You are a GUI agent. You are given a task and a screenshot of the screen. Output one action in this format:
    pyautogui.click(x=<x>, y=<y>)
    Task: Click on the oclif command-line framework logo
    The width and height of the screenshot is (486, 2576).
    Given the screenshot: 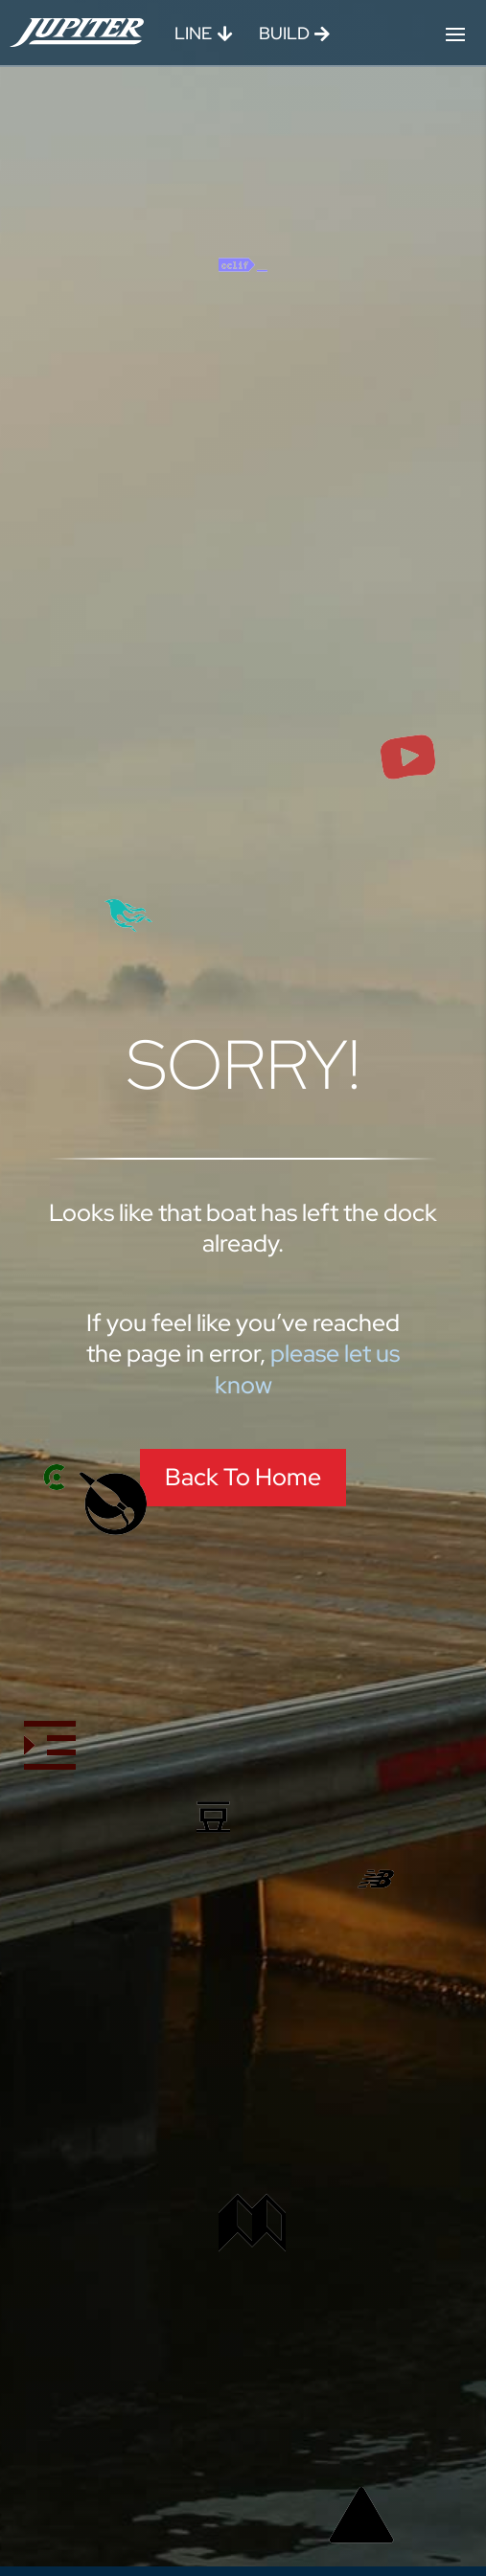 What is the action you would take?
    pyautogui.click(x=243, y=264)
    